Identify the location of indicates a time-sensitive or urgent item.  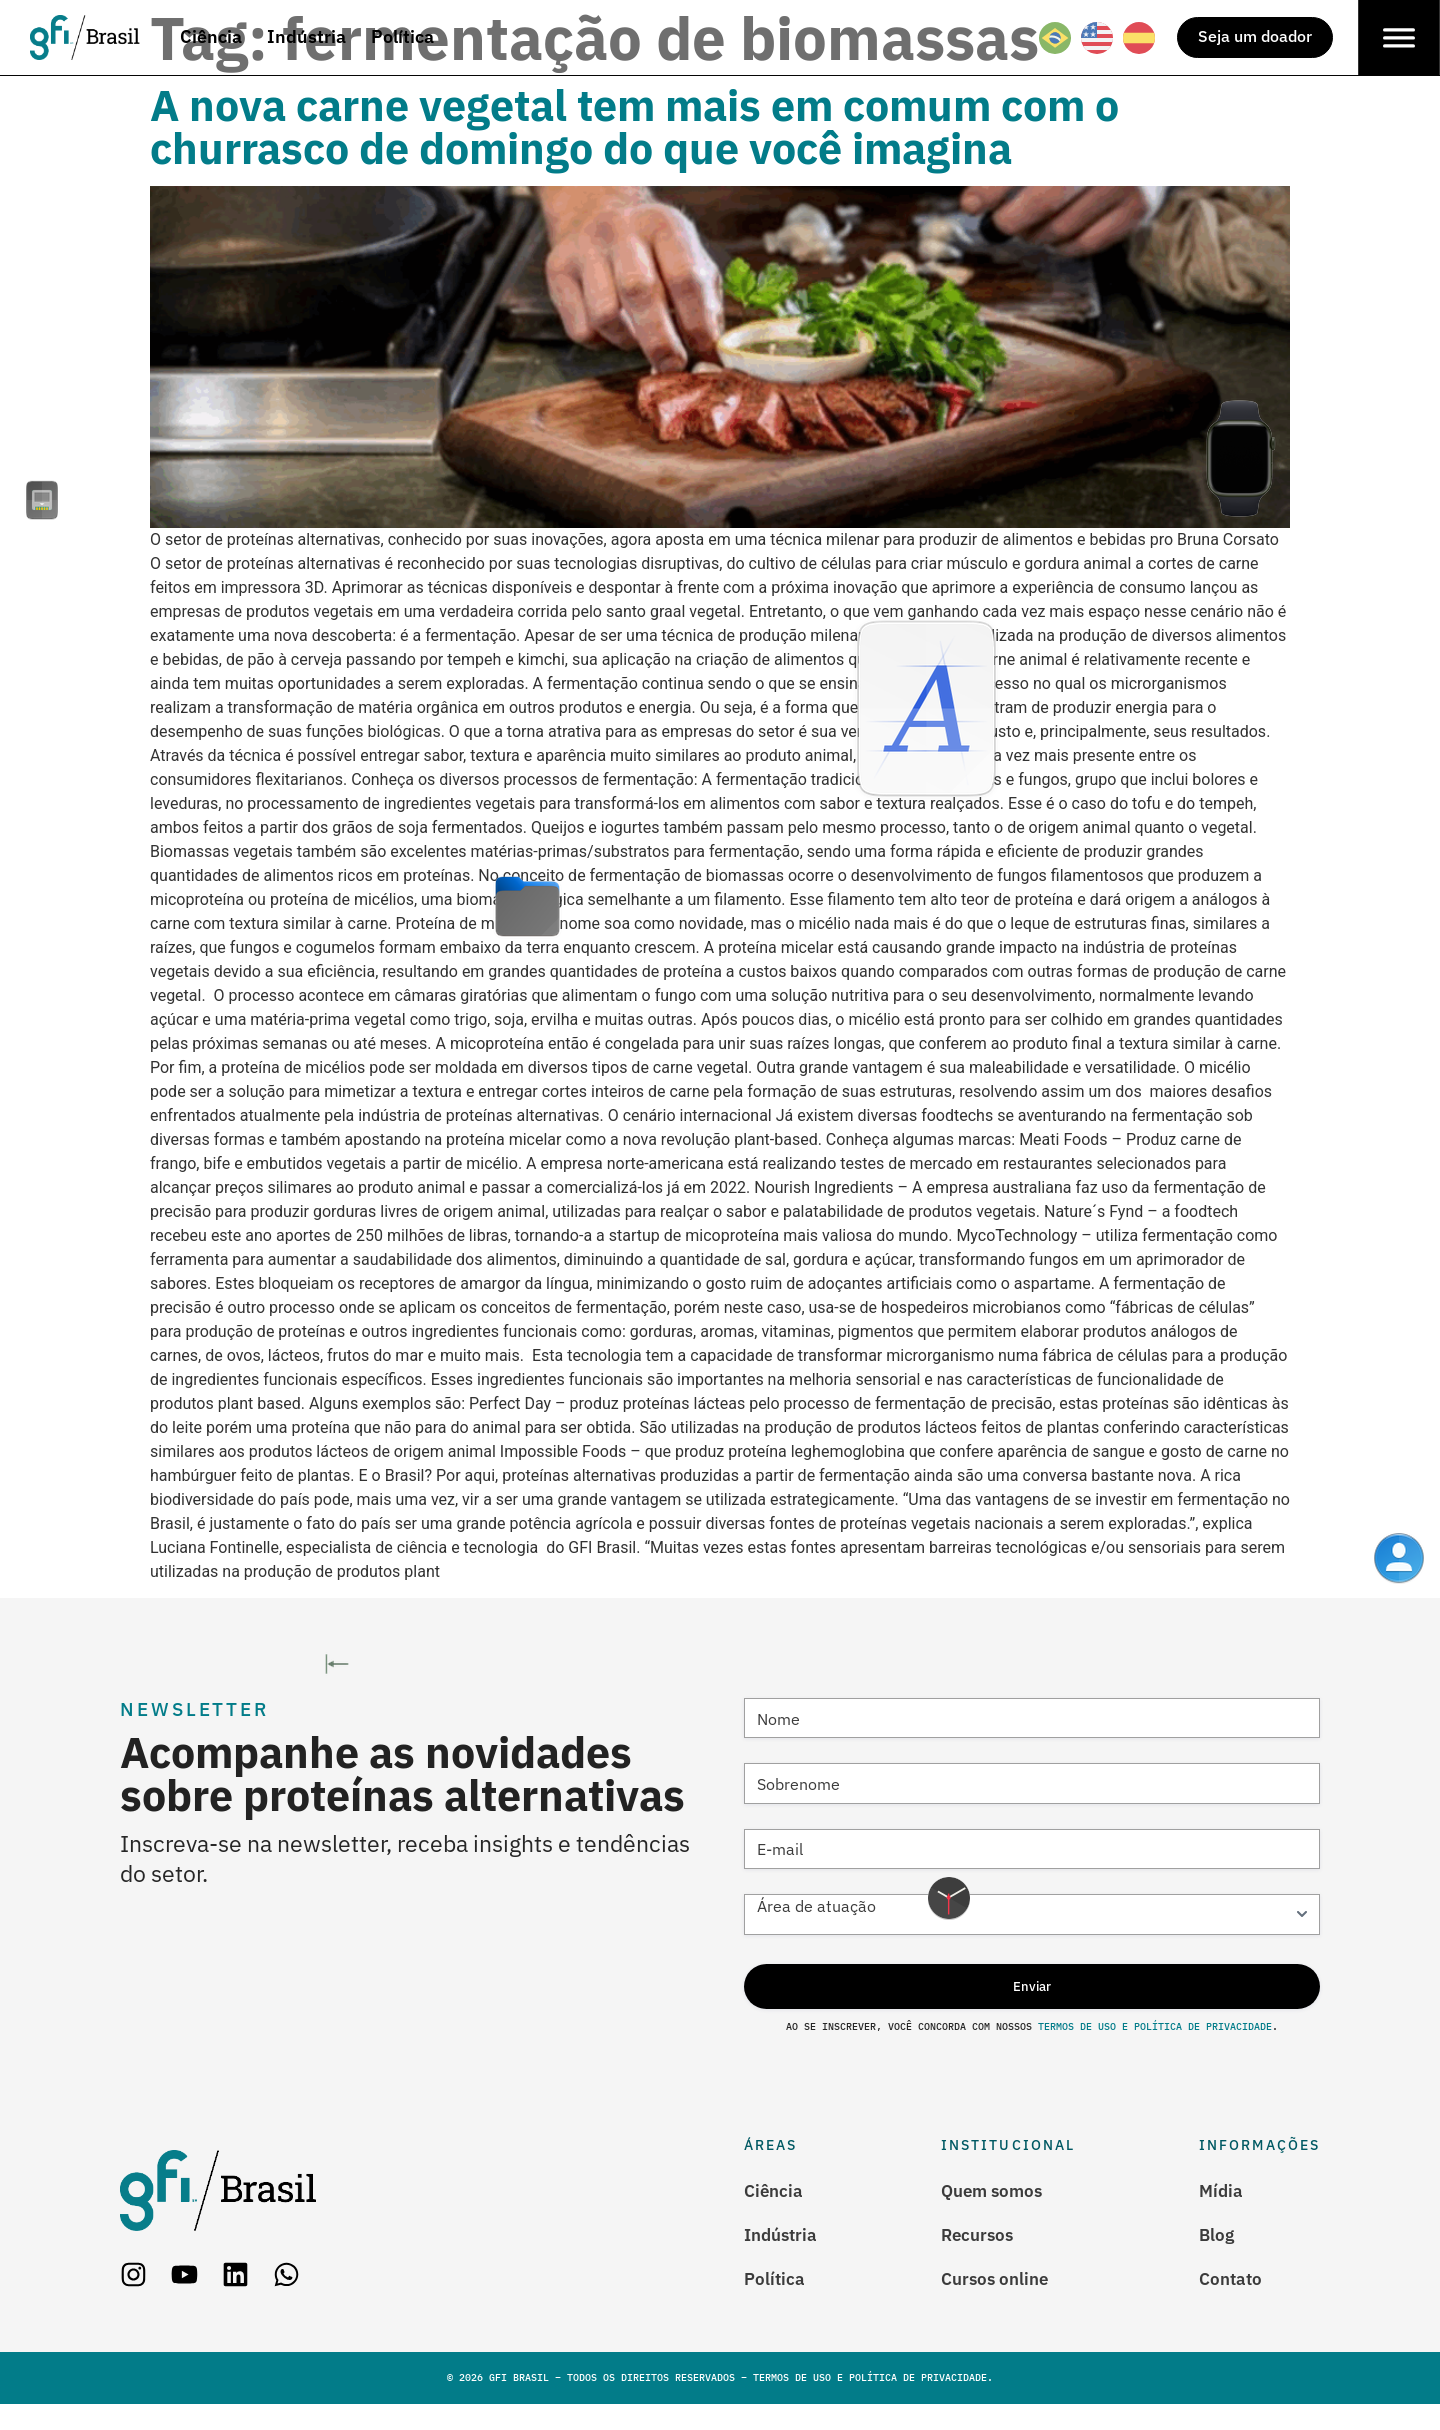
(949, 1898).